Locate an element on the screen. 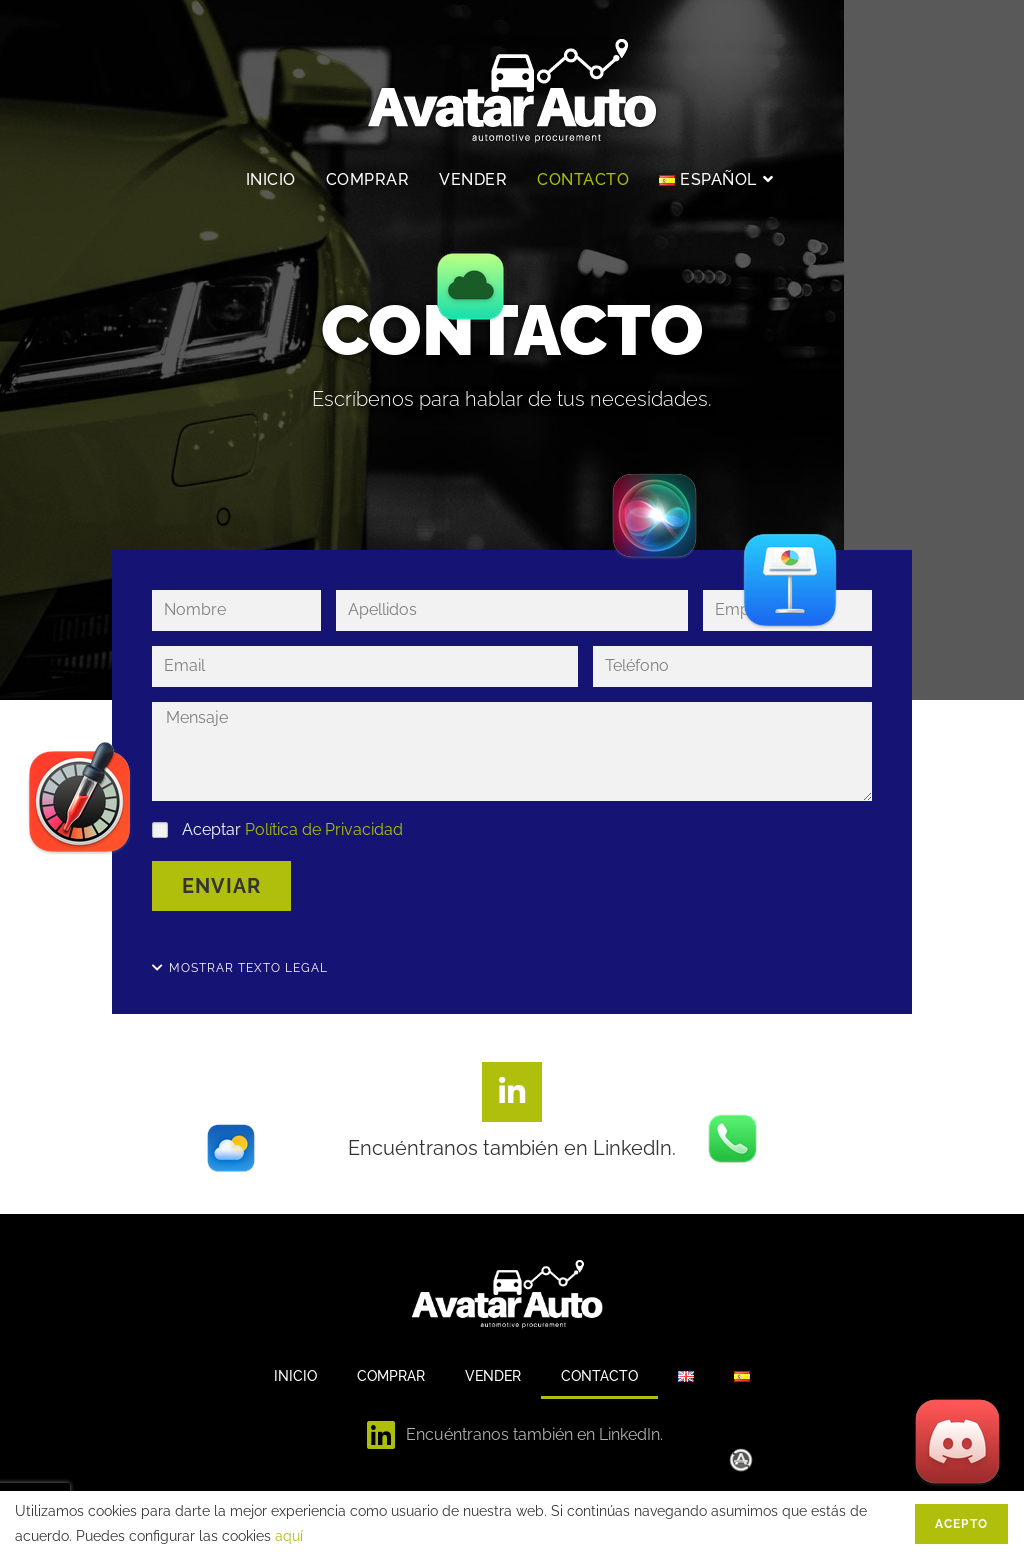  open the phone app to make a call is located at coordinates (732, 1138).